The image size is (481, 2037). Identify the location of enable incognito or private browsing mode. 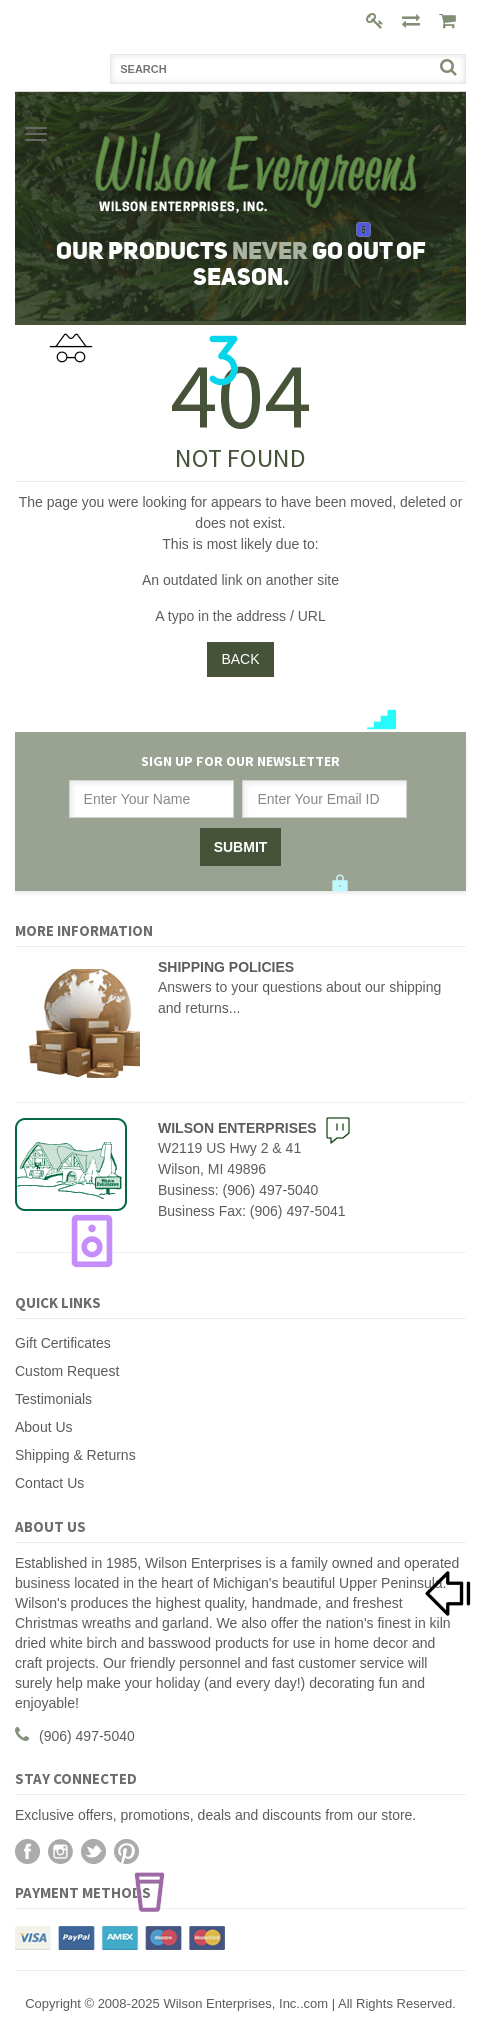
(71, 348).